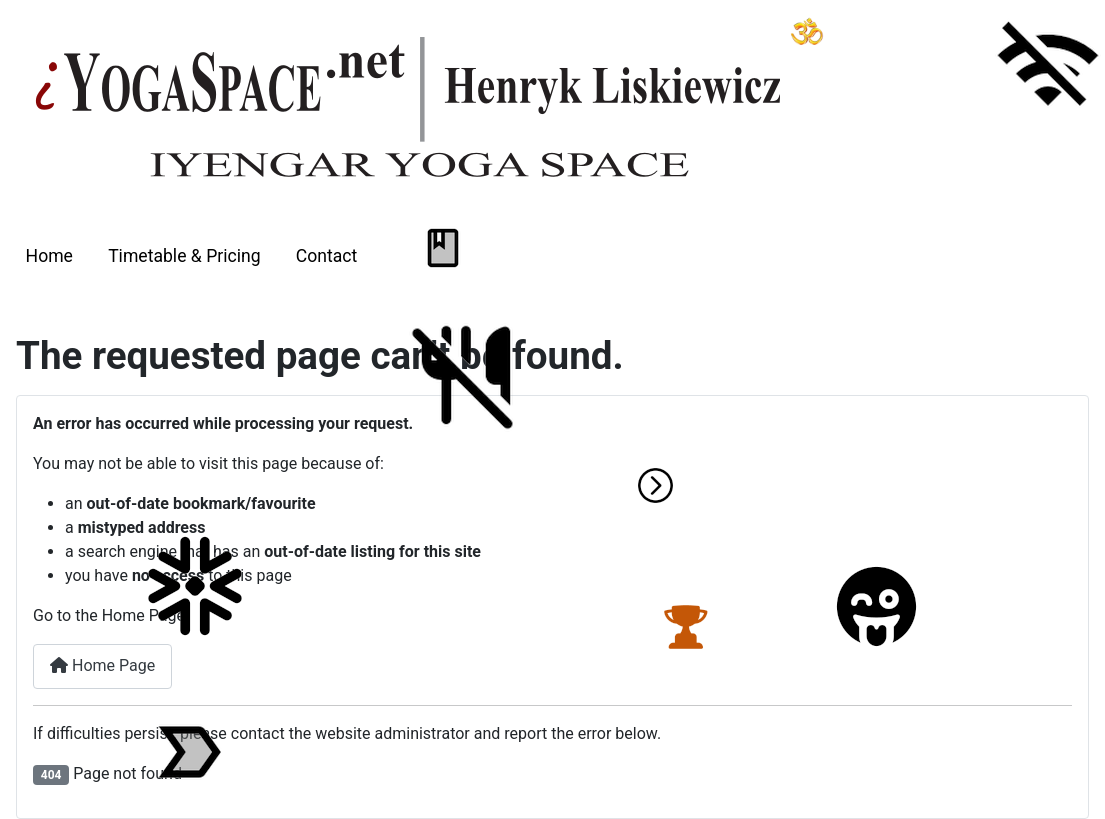  What do you see at coordinates (443, 248) in the screenshot?
I see `open your library or reading list` at bounding box center [443, 248].